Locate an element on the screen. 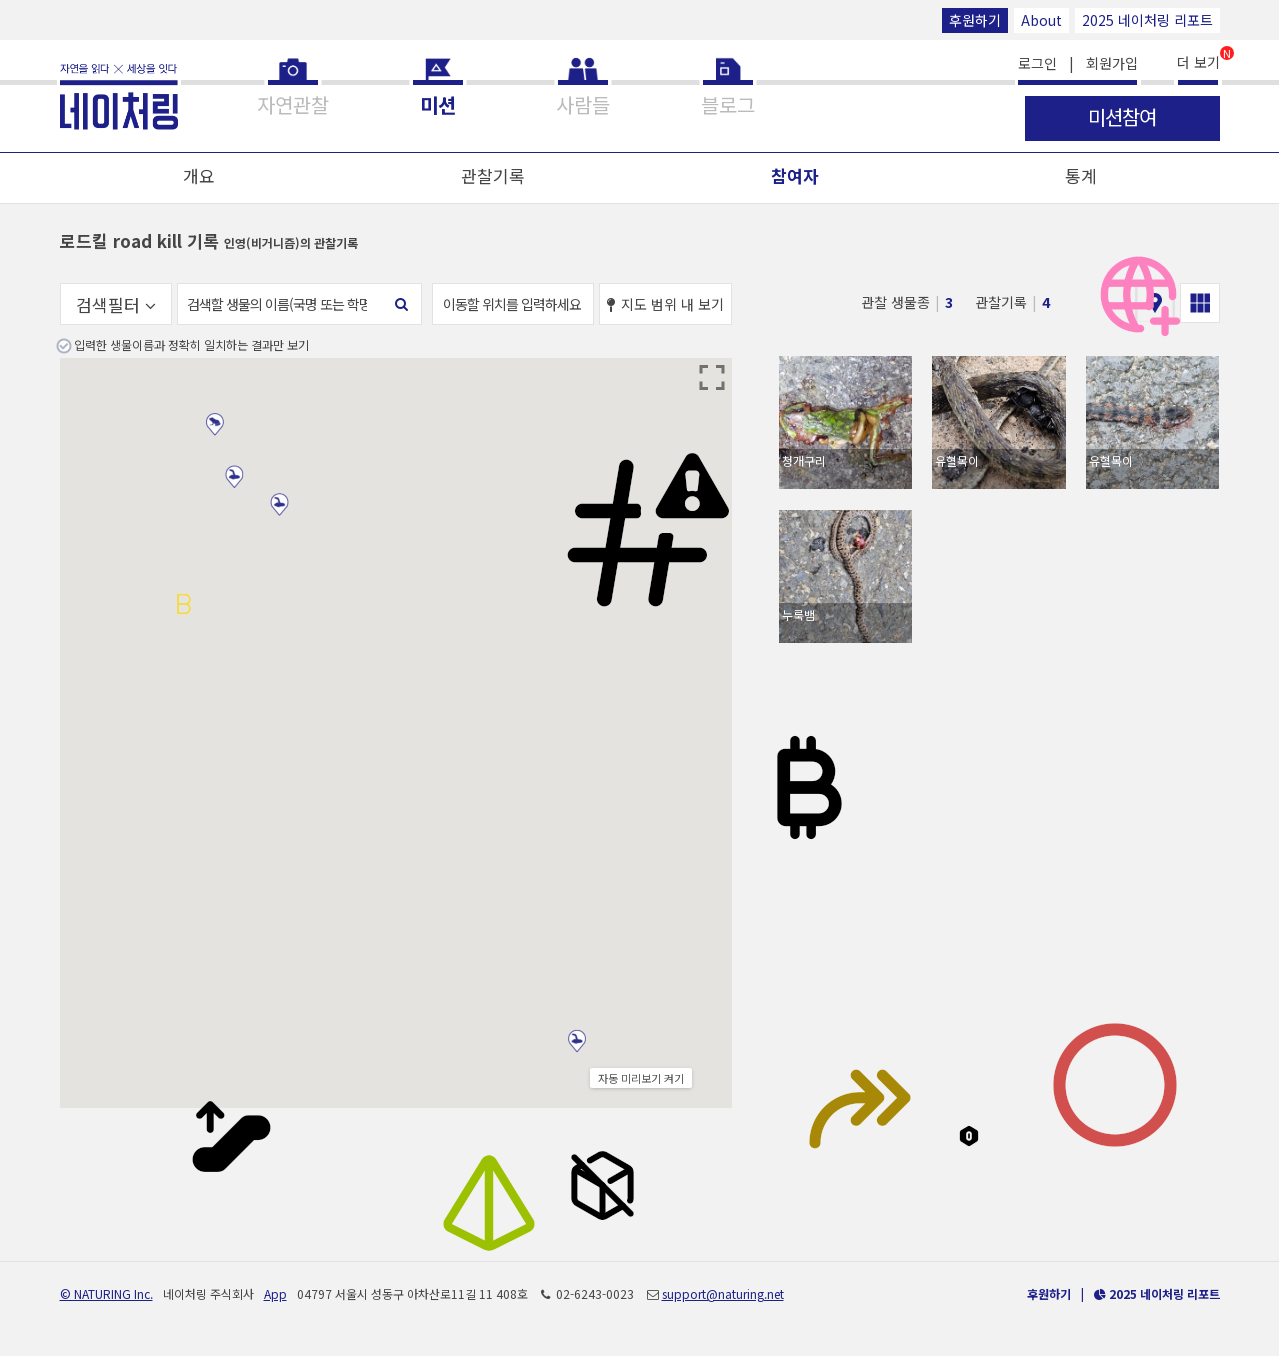  indicates zero items or empty count is located at coordinates (969, 1136).